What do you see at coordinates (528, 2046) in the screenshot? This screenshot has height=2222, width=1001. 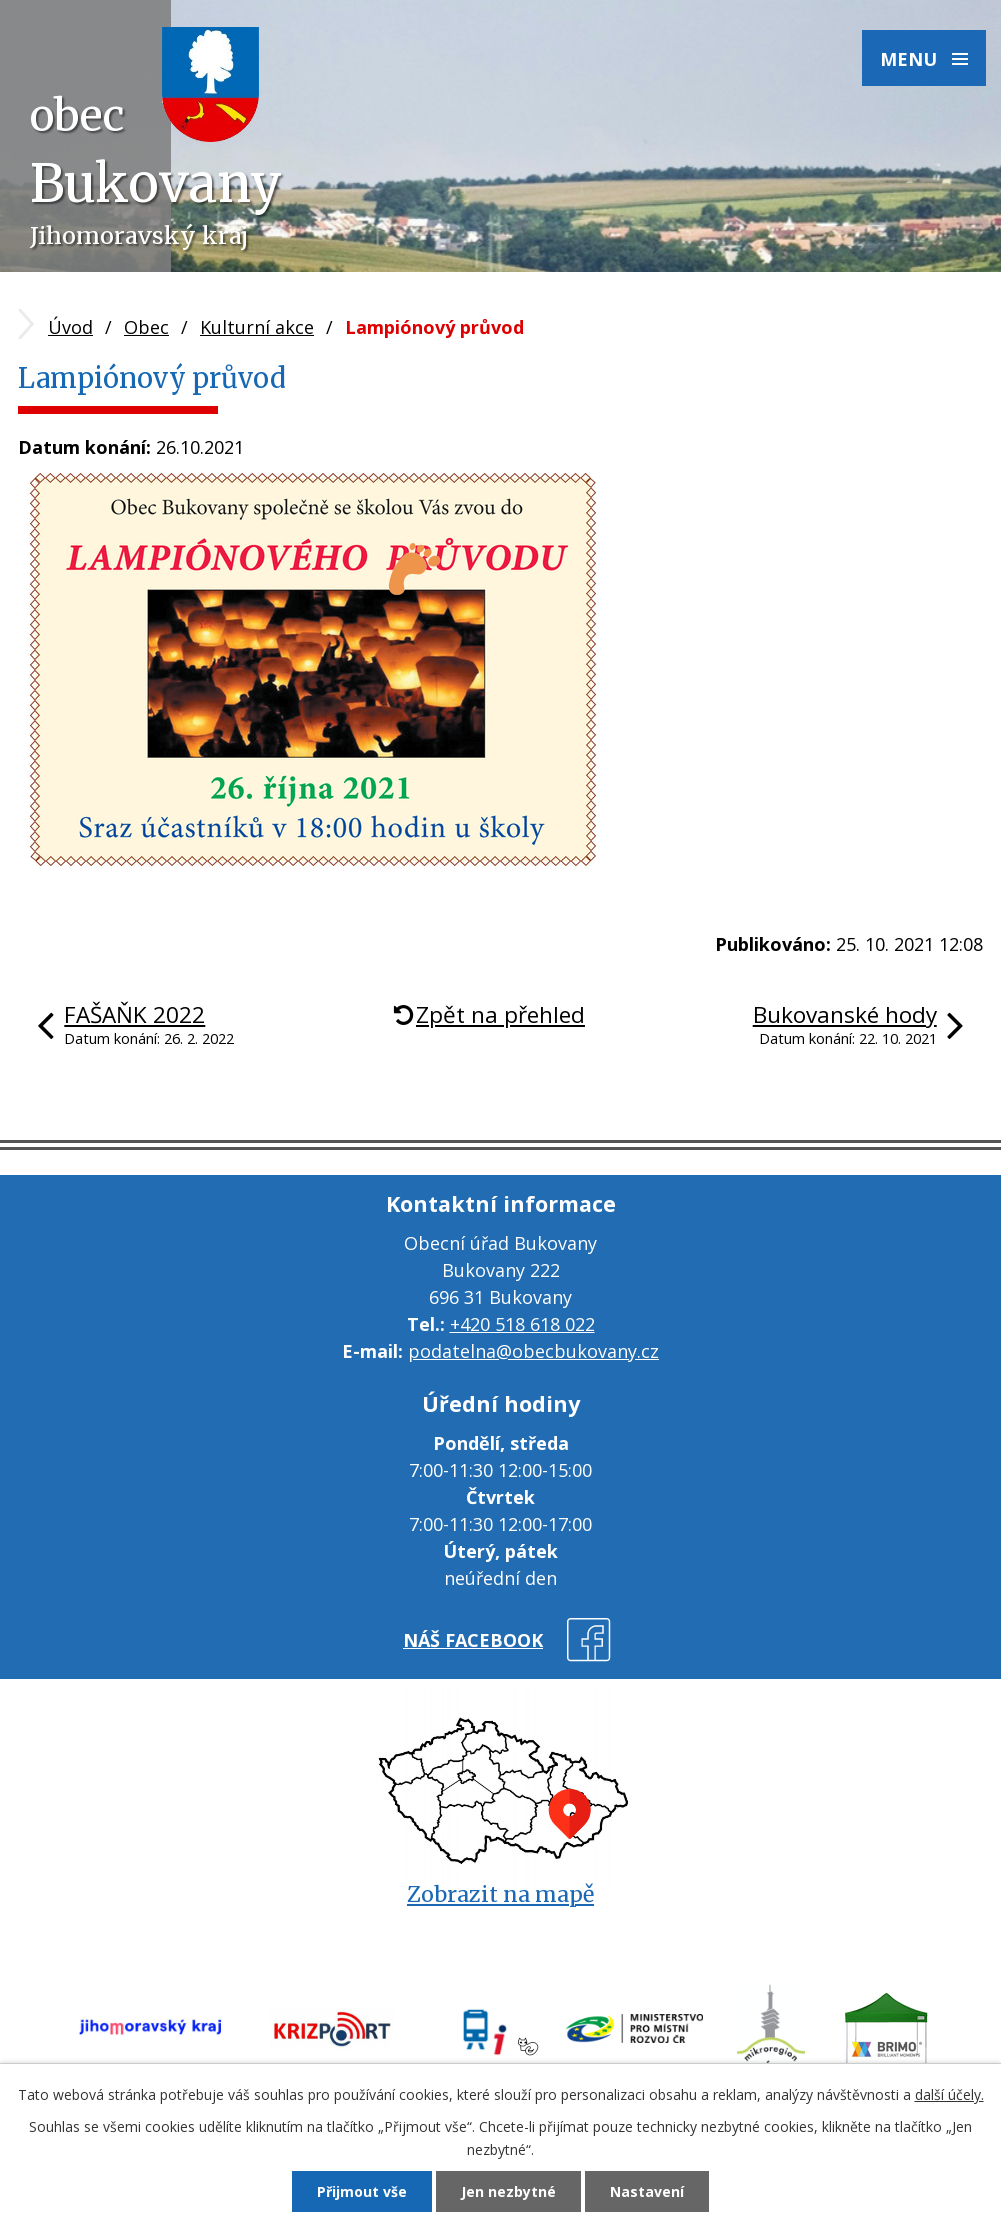 I see `decorative cat icon for pet-related content` at bounding box center [528, 2046].